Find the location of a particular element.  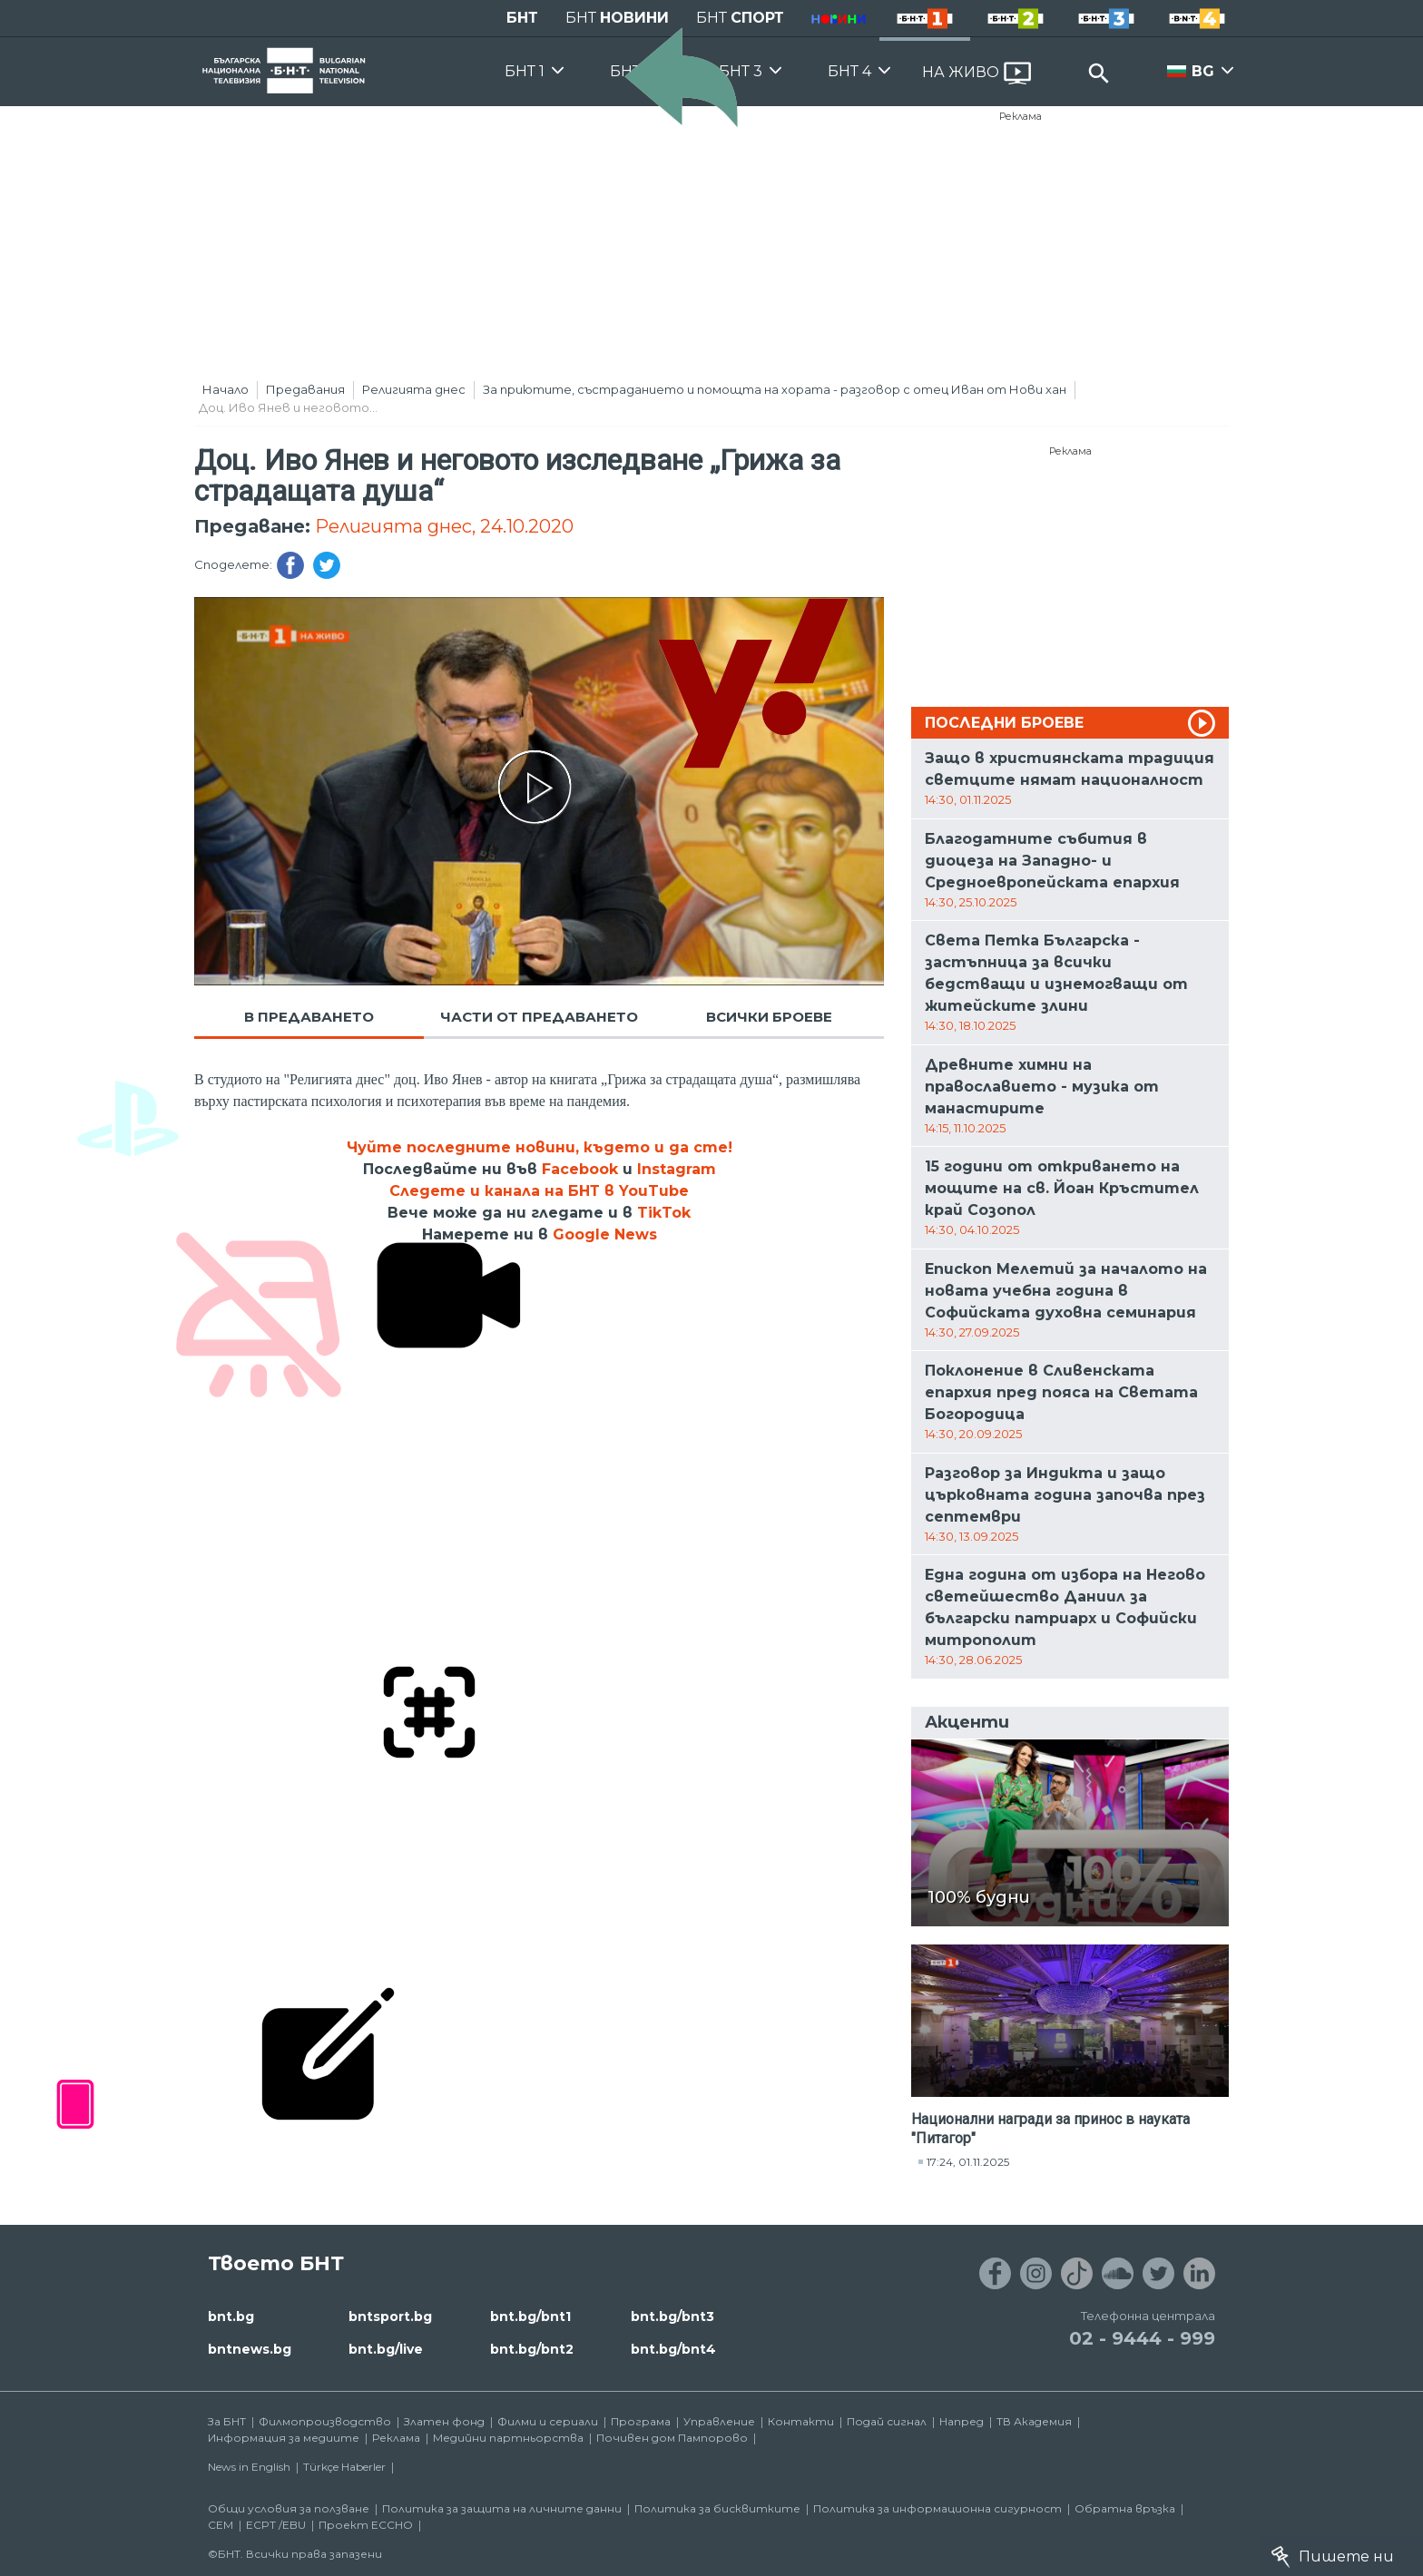

undo the last action is located at coordinates (681, 77).